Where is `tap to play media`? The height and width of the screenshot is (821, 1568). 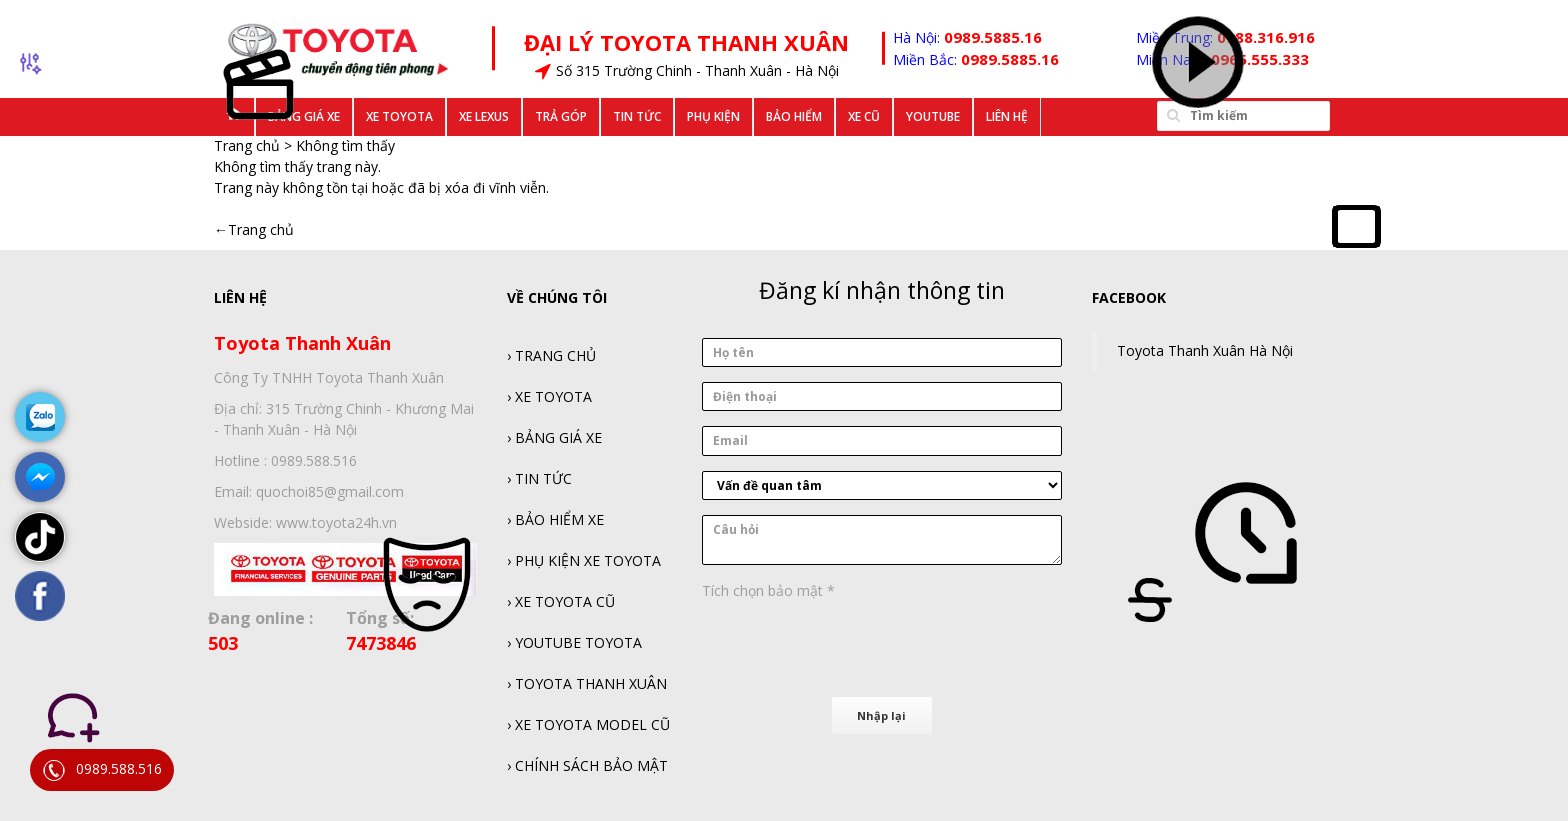
tap to play media is located at coordinates (1198, 62).